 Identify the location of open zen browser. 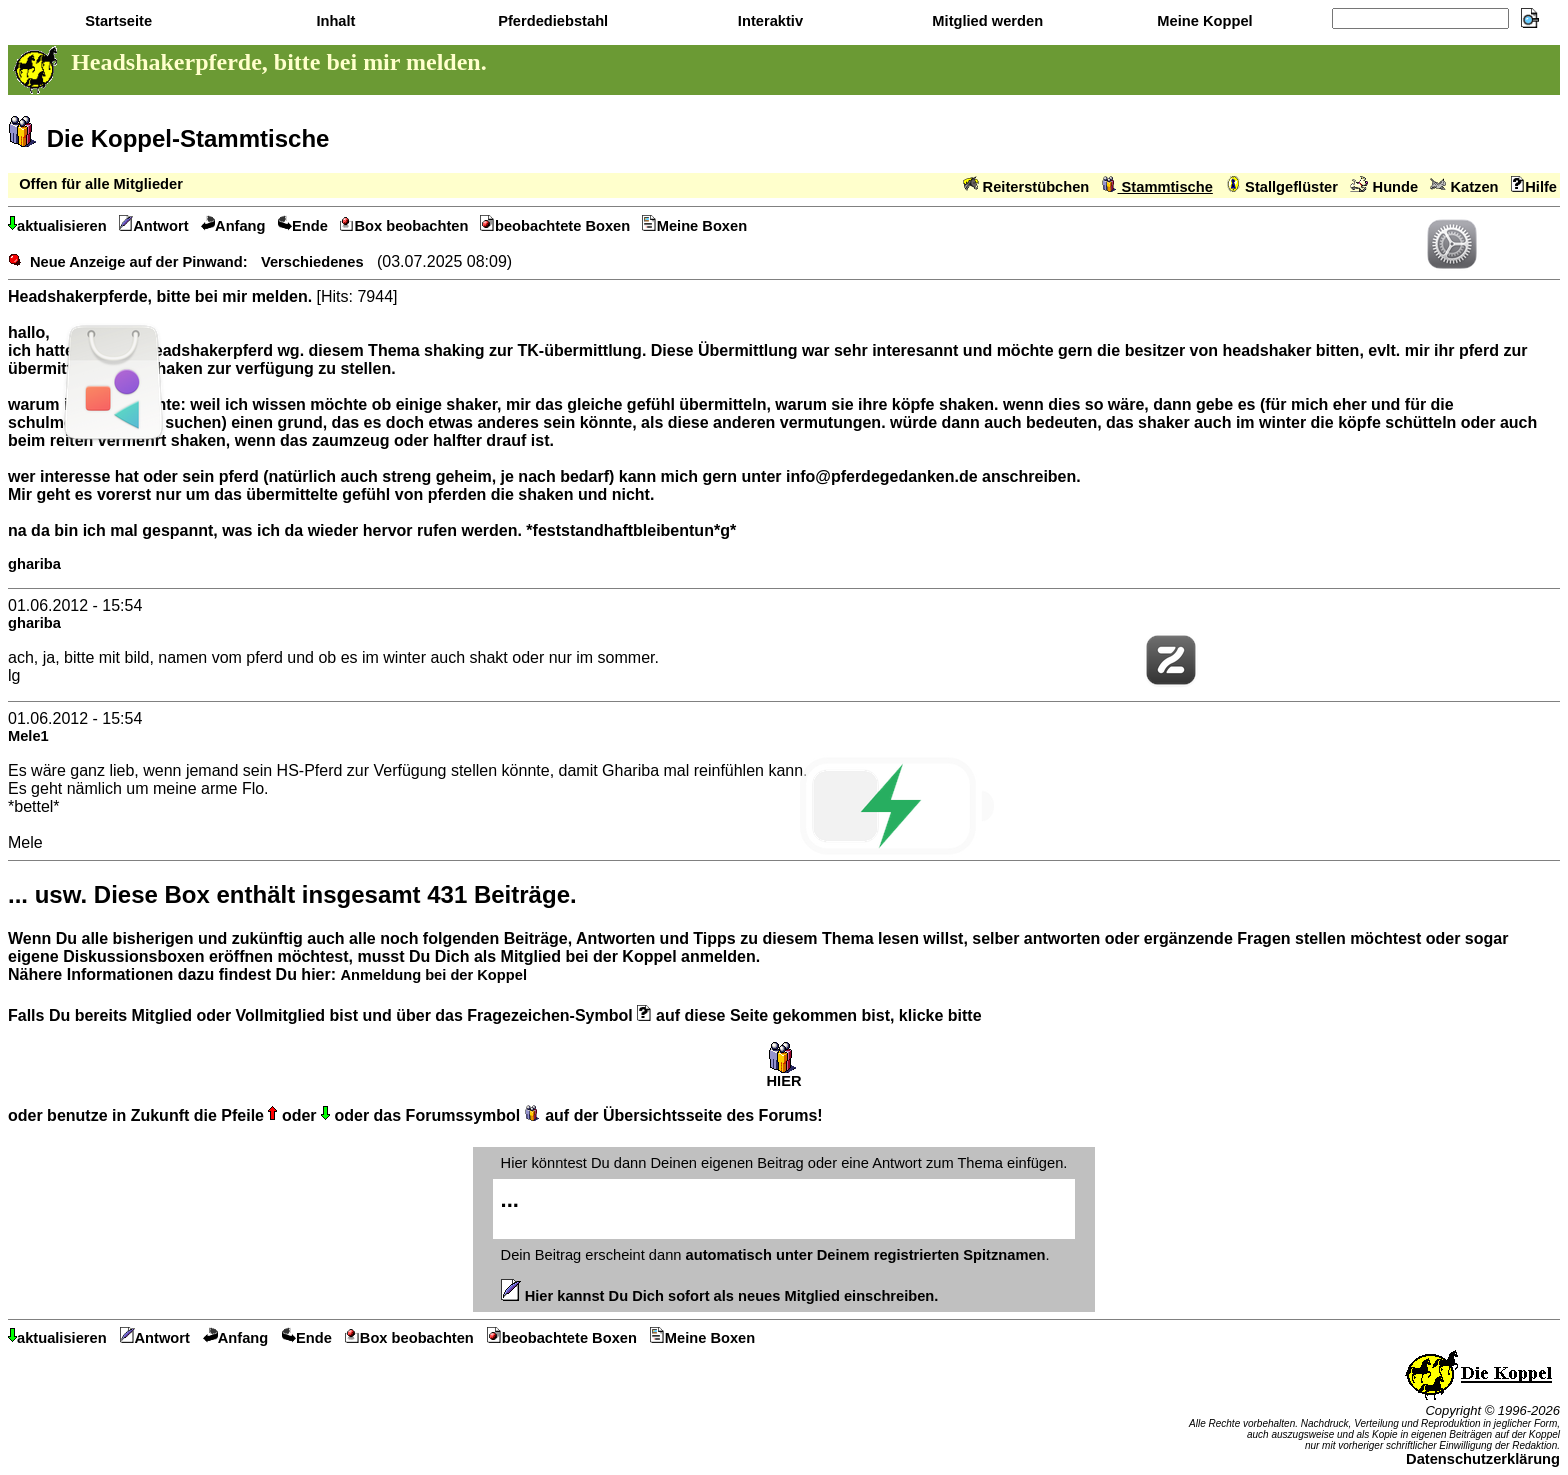
(1171, 660).